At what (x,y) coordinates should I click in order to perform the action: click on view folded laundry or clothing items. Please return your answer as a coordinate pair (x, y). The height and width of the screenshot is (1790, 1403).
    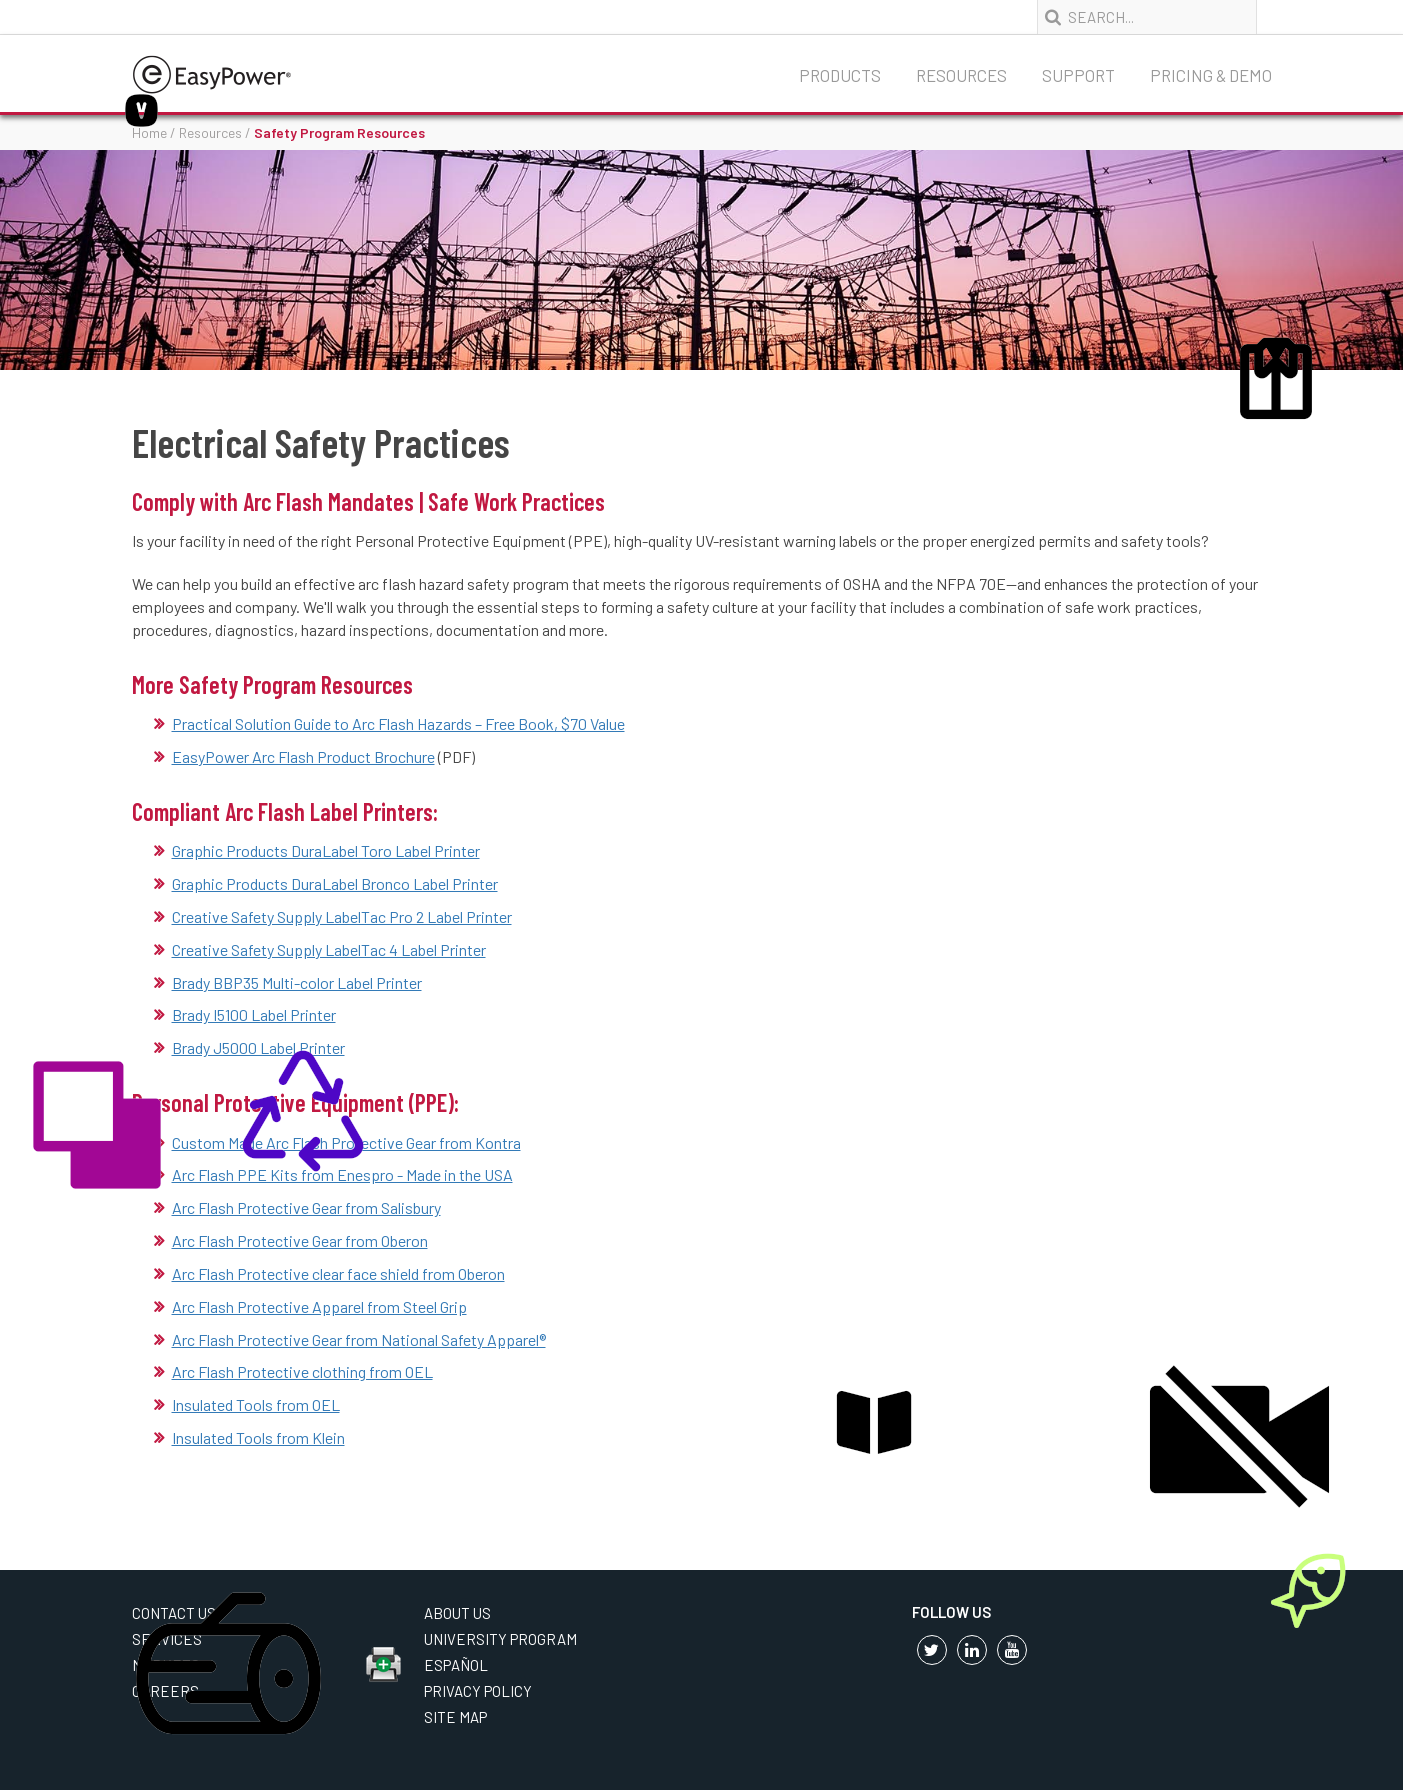
    Looking at the image, I should click on (1276, 380).